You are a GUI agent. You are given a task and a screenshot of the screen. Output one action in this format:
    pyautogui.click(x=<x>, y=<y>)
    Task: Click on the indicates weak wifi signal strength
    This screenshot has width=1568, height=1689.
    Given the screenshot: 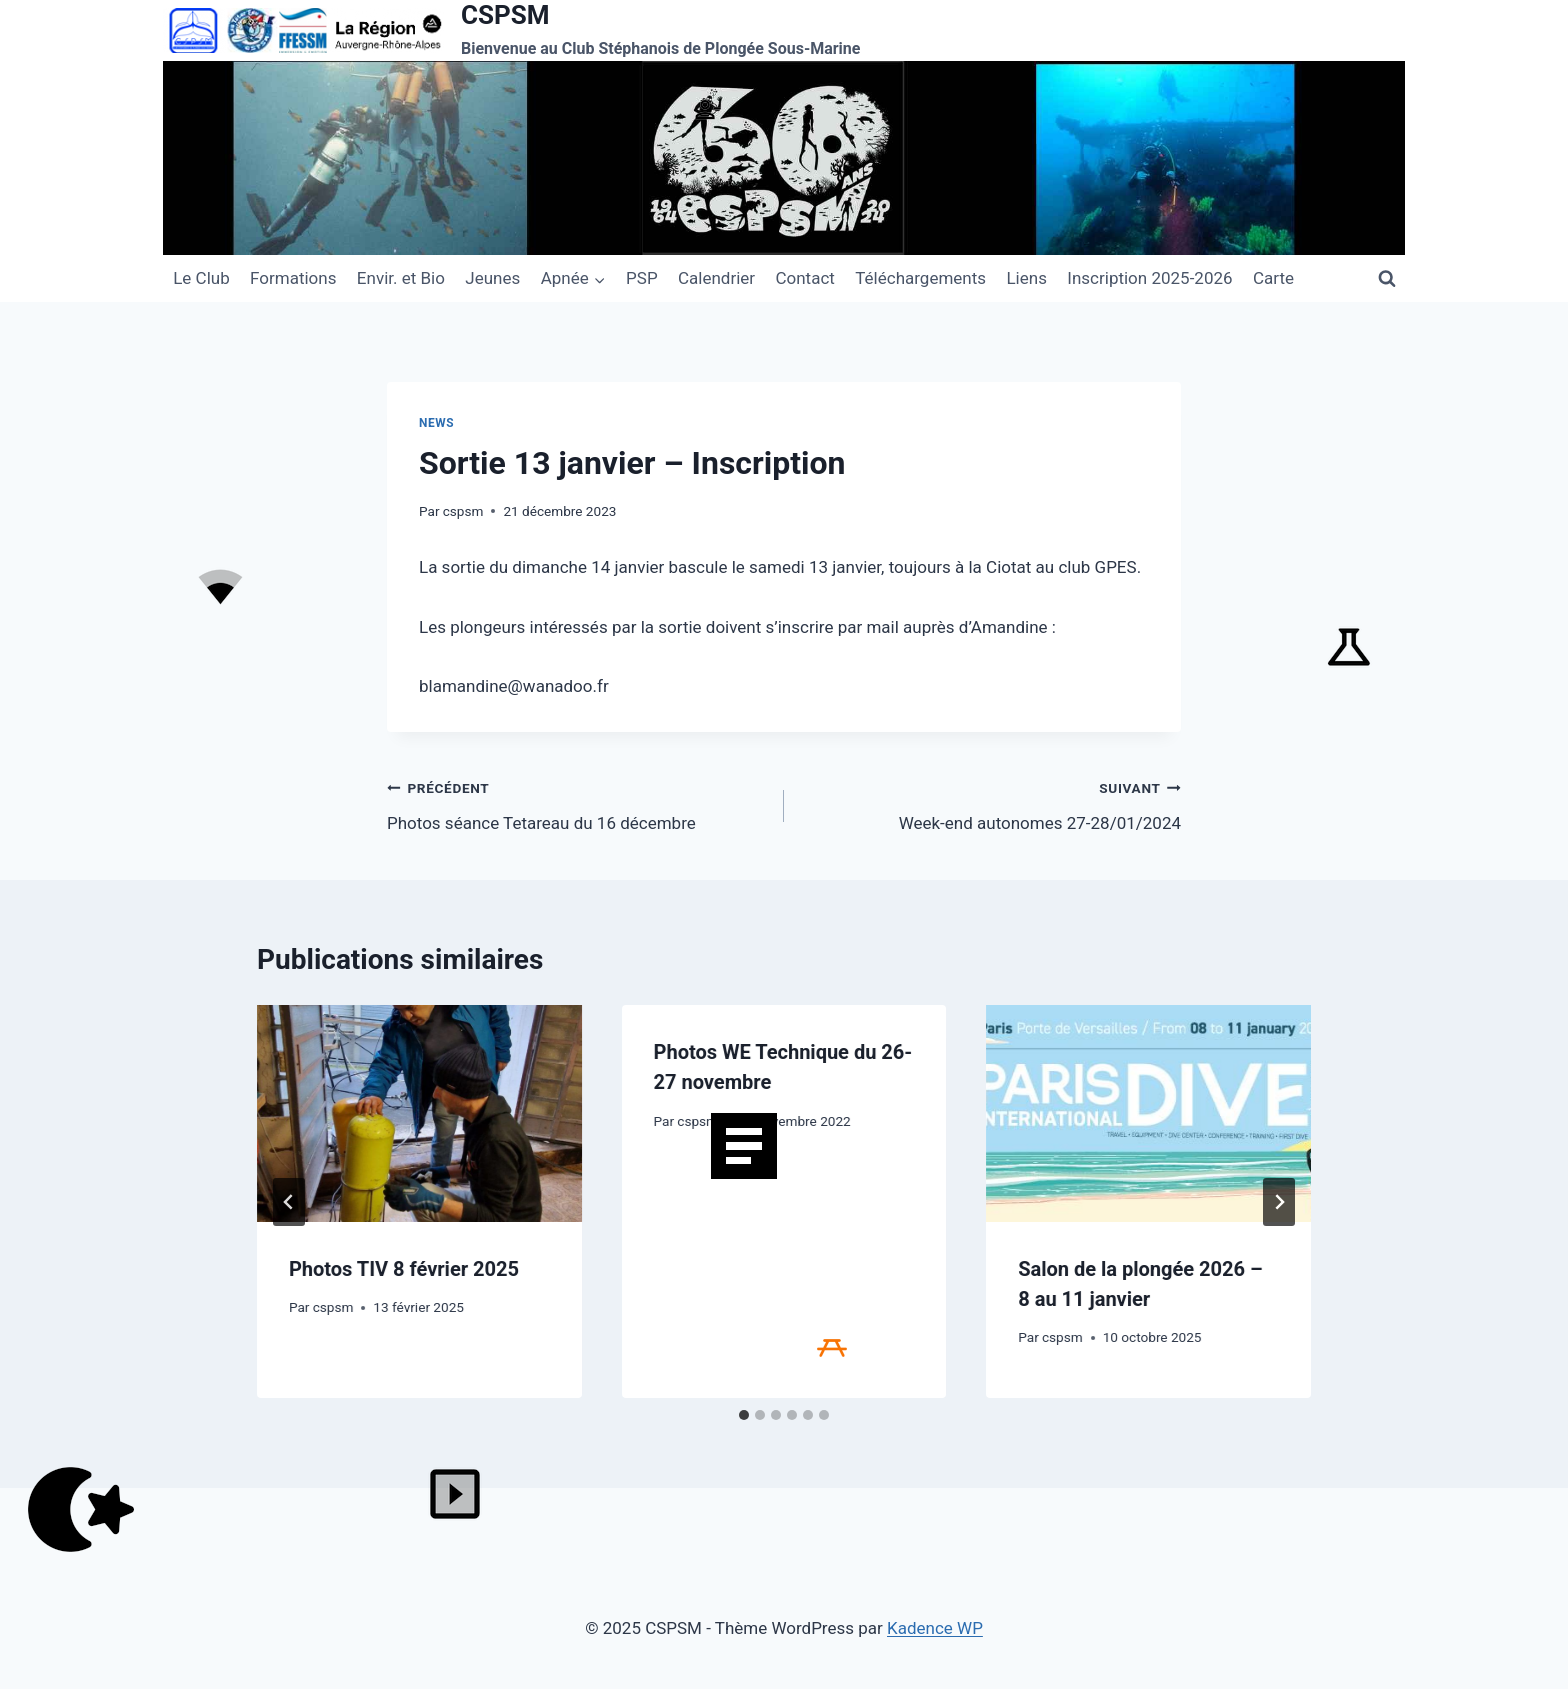 What is the action you would take?
    pyautogui.click(x=220, y=586)
    